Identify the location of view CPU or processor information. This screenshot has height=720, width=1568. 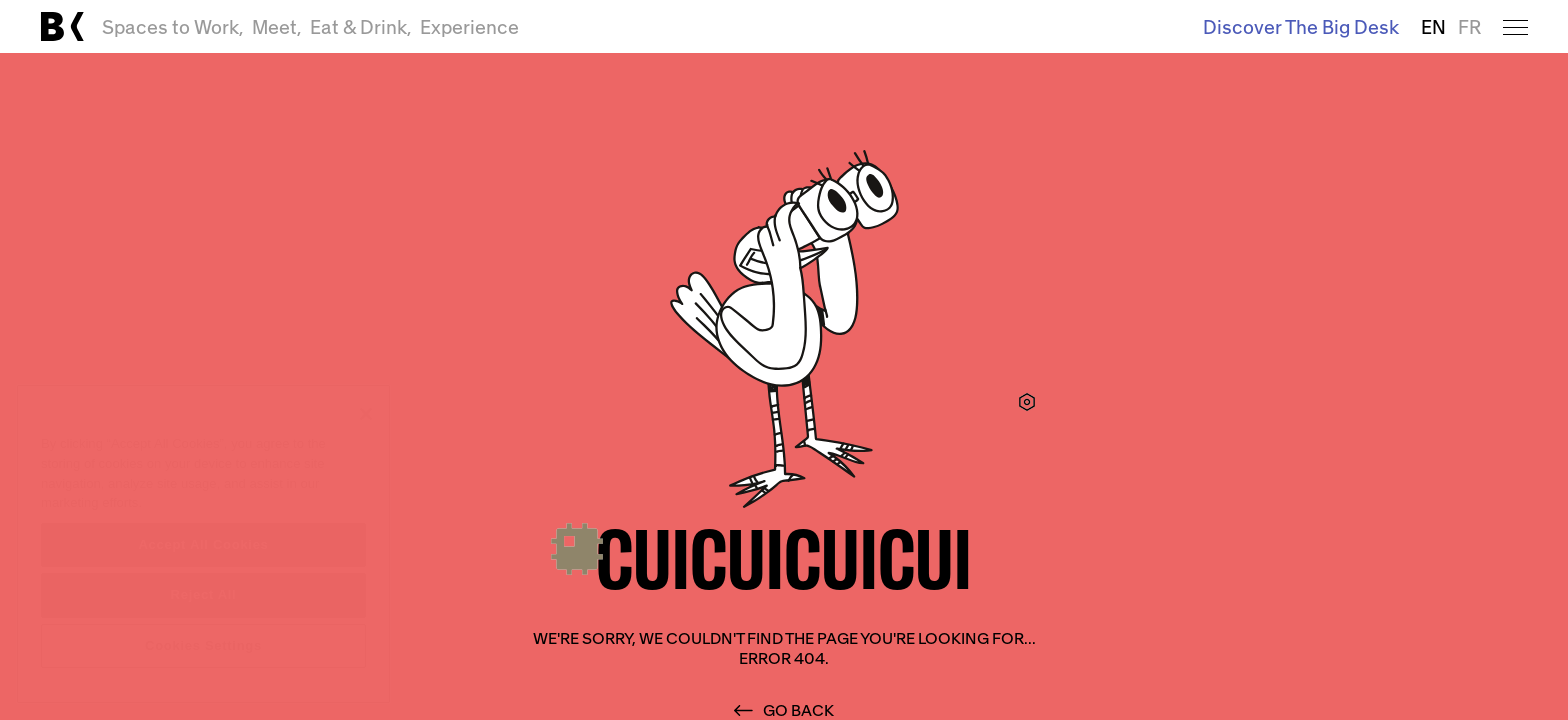
(577, 549).